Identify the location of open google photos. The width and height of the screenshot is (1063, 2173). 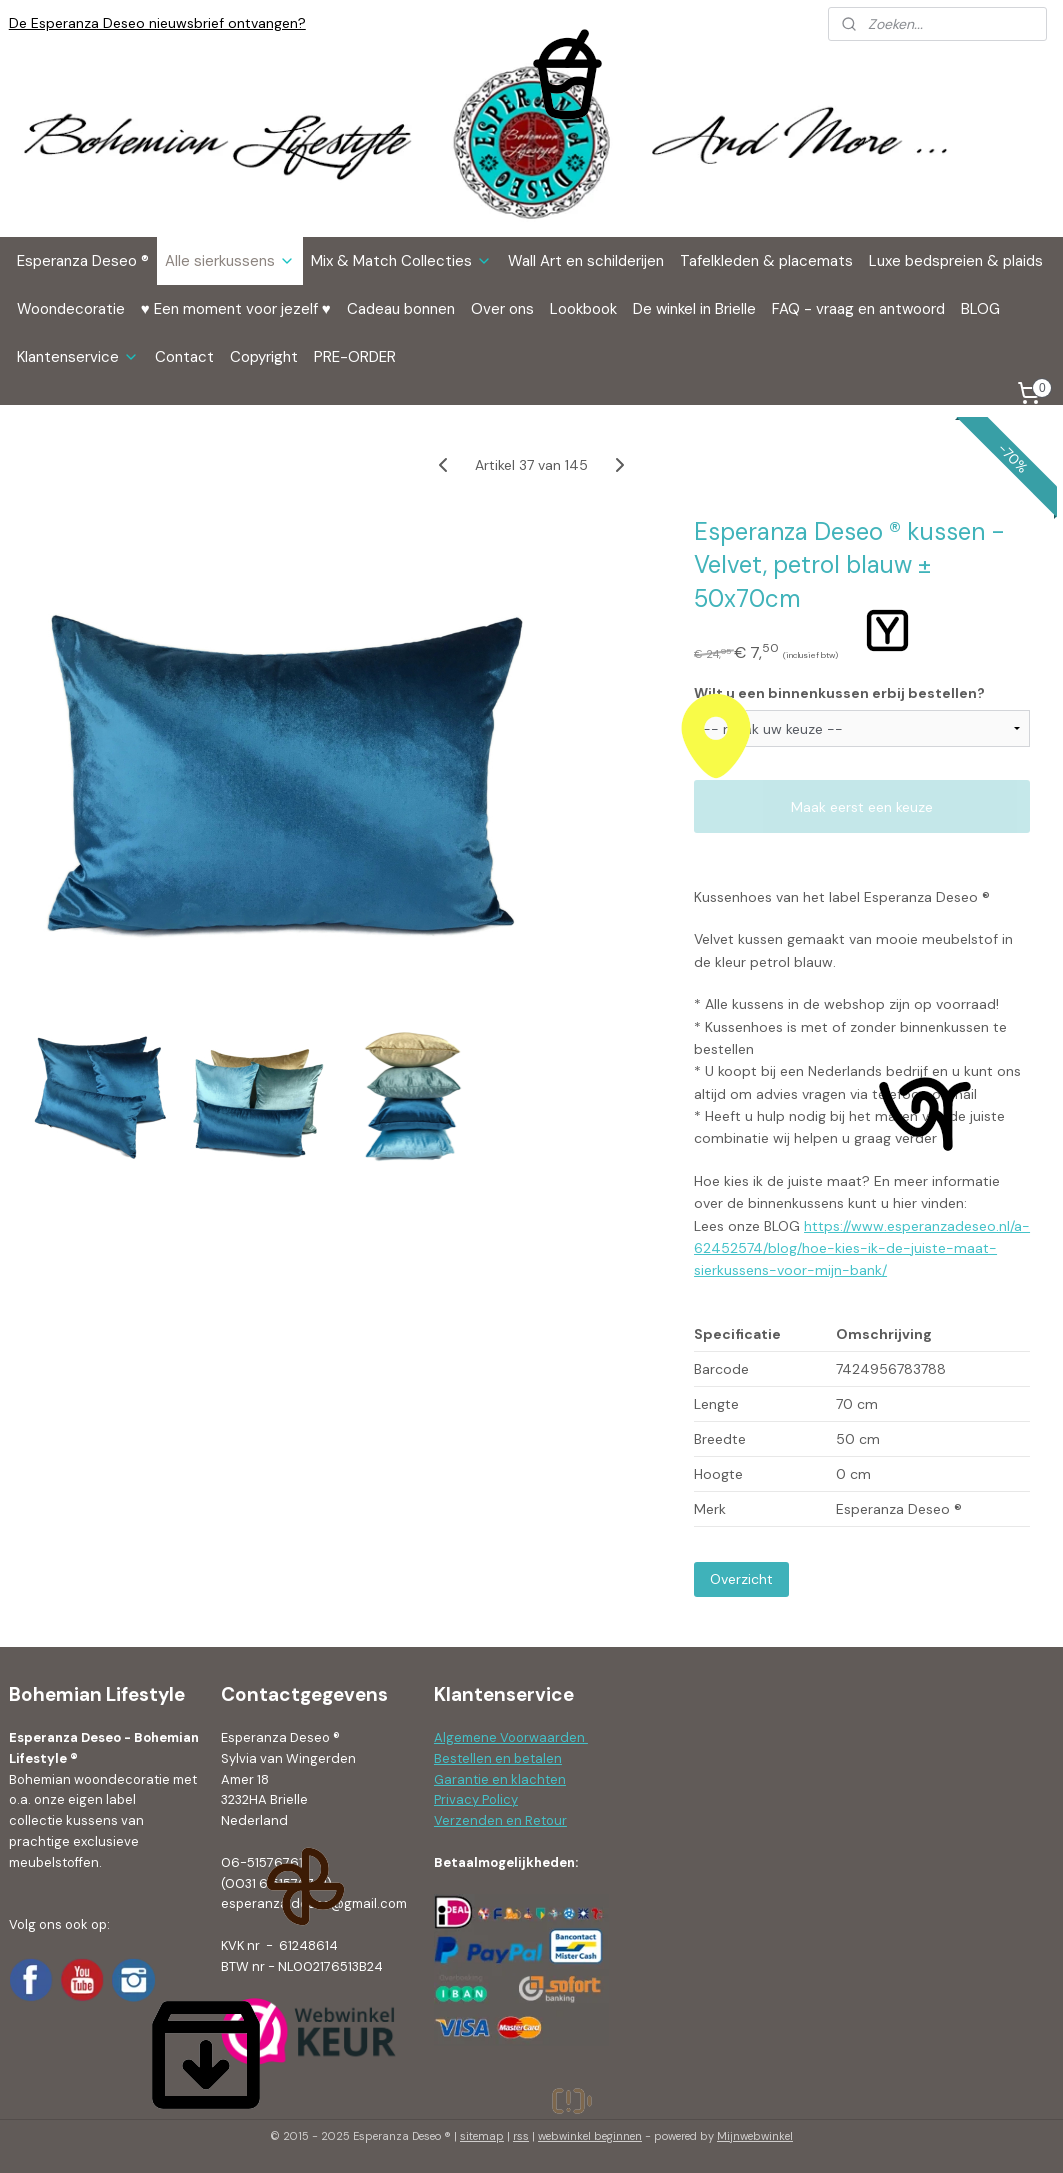
(305, 1886).